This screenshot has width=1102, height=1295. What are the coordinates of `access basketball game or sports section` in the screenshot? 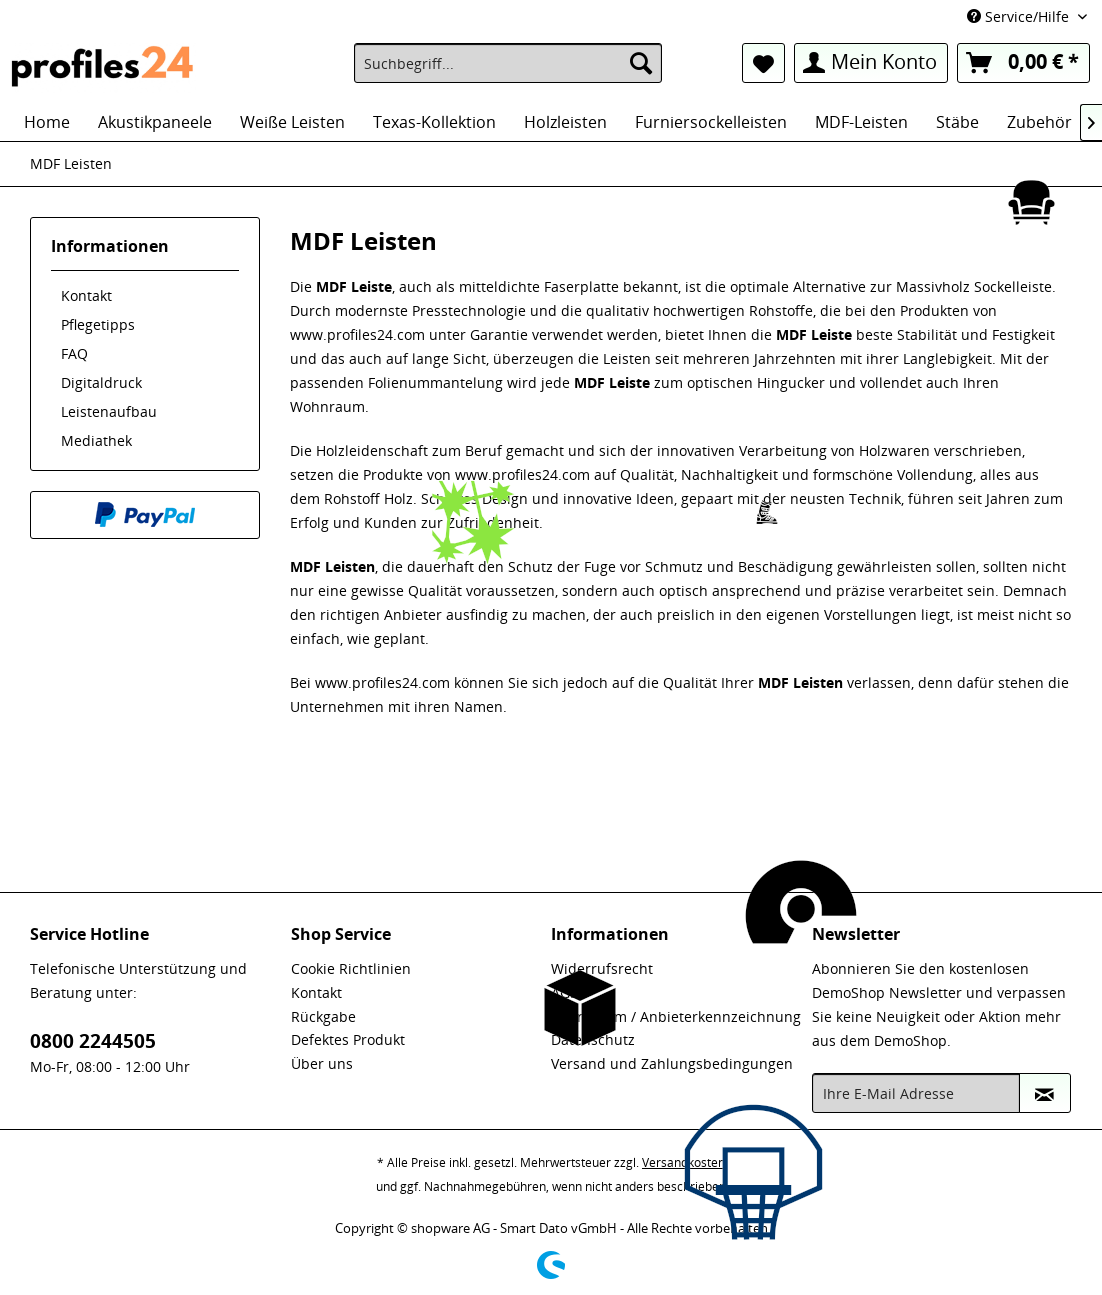 It's located at (753, 1173).